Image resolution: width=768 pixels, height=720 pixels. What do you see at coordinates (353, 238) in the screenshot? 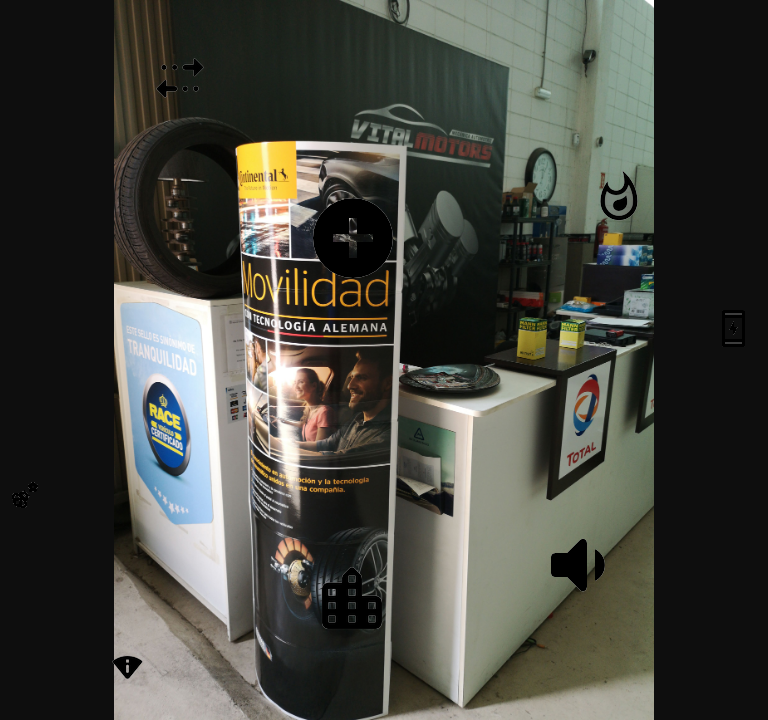
I see `add a new item` at bounding box center [353, 238].